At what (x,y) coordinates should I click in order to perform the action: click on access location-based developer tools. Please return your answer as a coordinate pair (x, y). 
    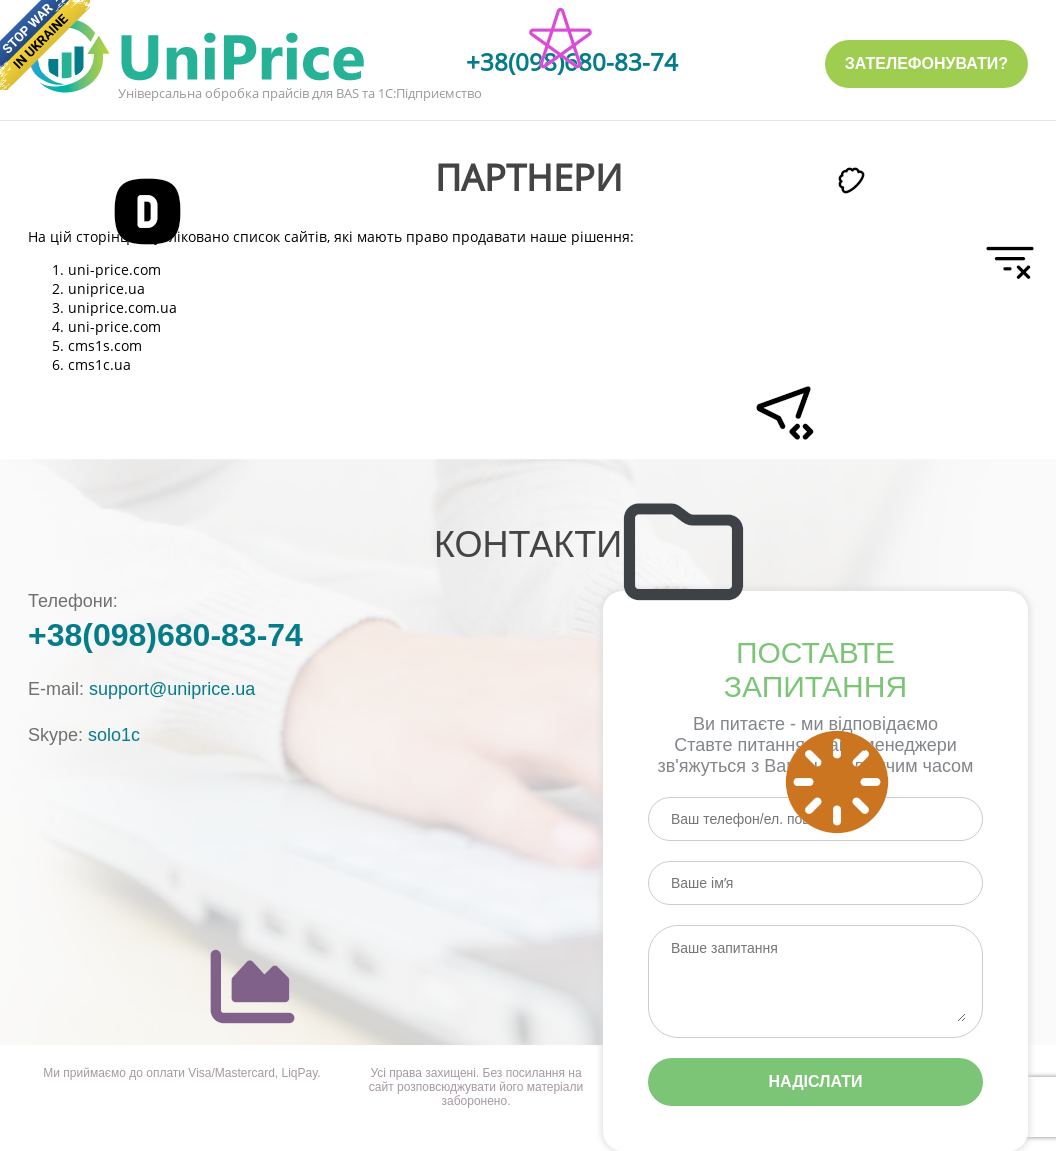
    Looking at the image, I should click on (784, 413).